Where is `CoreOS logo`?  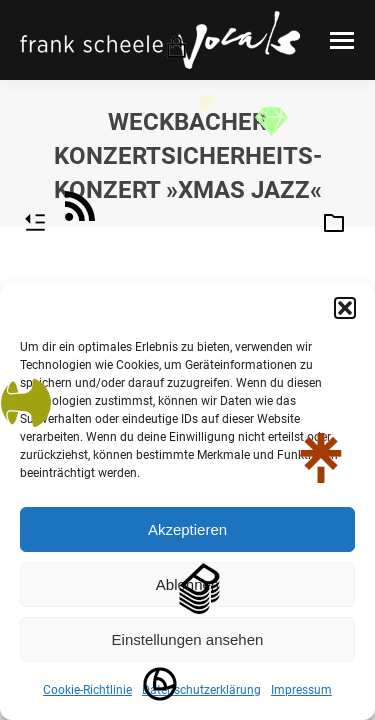
CoreOS logo is located at coordinates (160, 684).